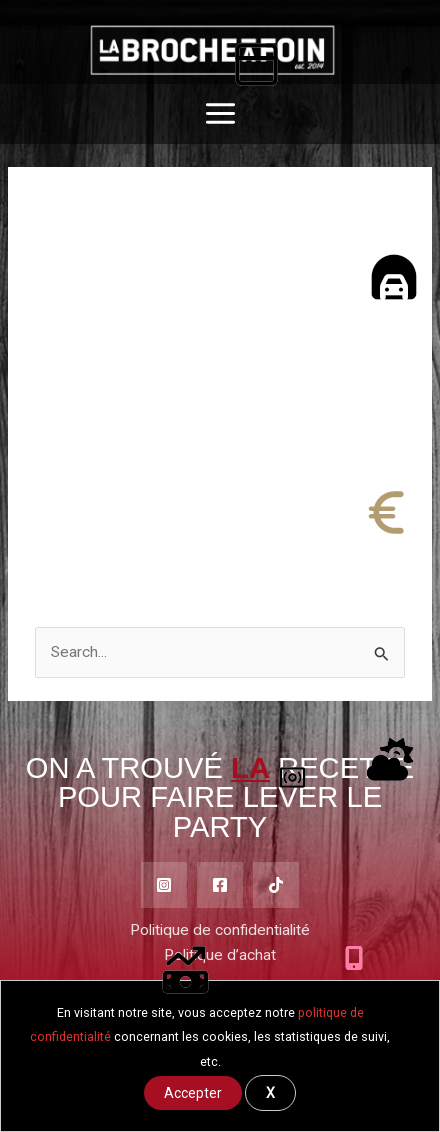 This screenshot has width=440, height=1132. What do you see at coordinates (292, 777) in the screenshot?
I see `enable surround sound audio` at bounding box center [292, 777].